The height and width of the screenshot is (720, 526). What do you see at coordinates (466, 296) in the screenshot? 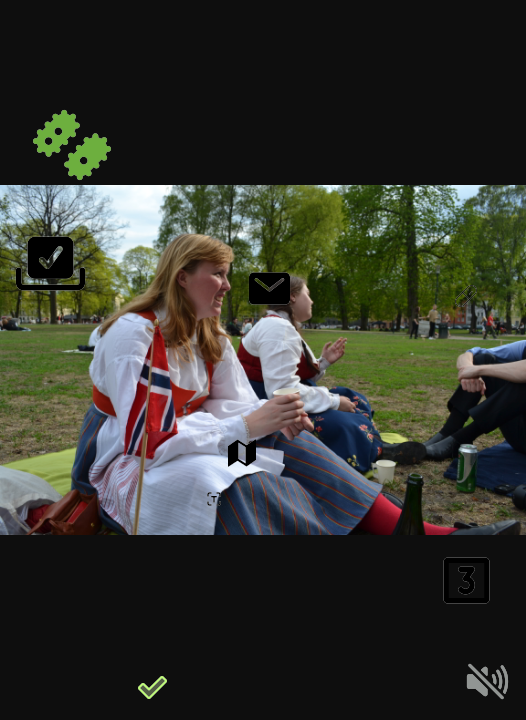
I see `access medication reminders or health tracking` at bounding box center [466, 296].